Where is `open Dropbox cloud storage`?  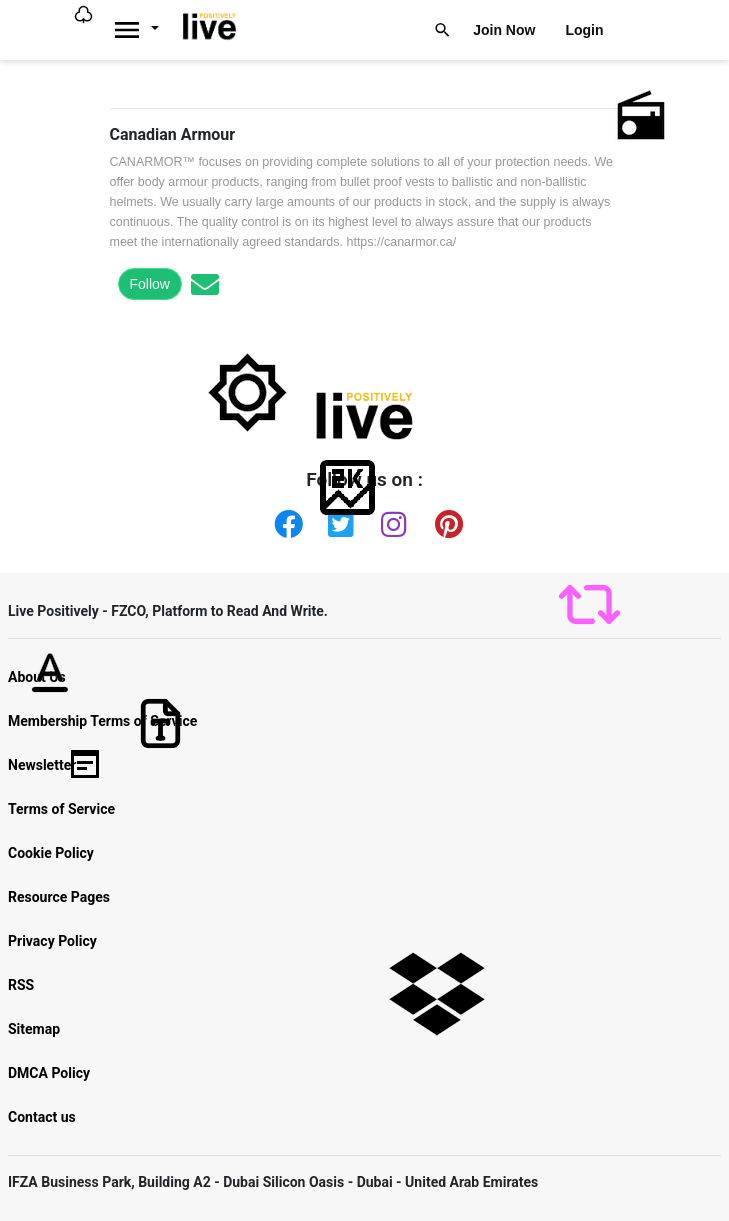
open Dropbox cloud storage is located at coordinates (437, 994).